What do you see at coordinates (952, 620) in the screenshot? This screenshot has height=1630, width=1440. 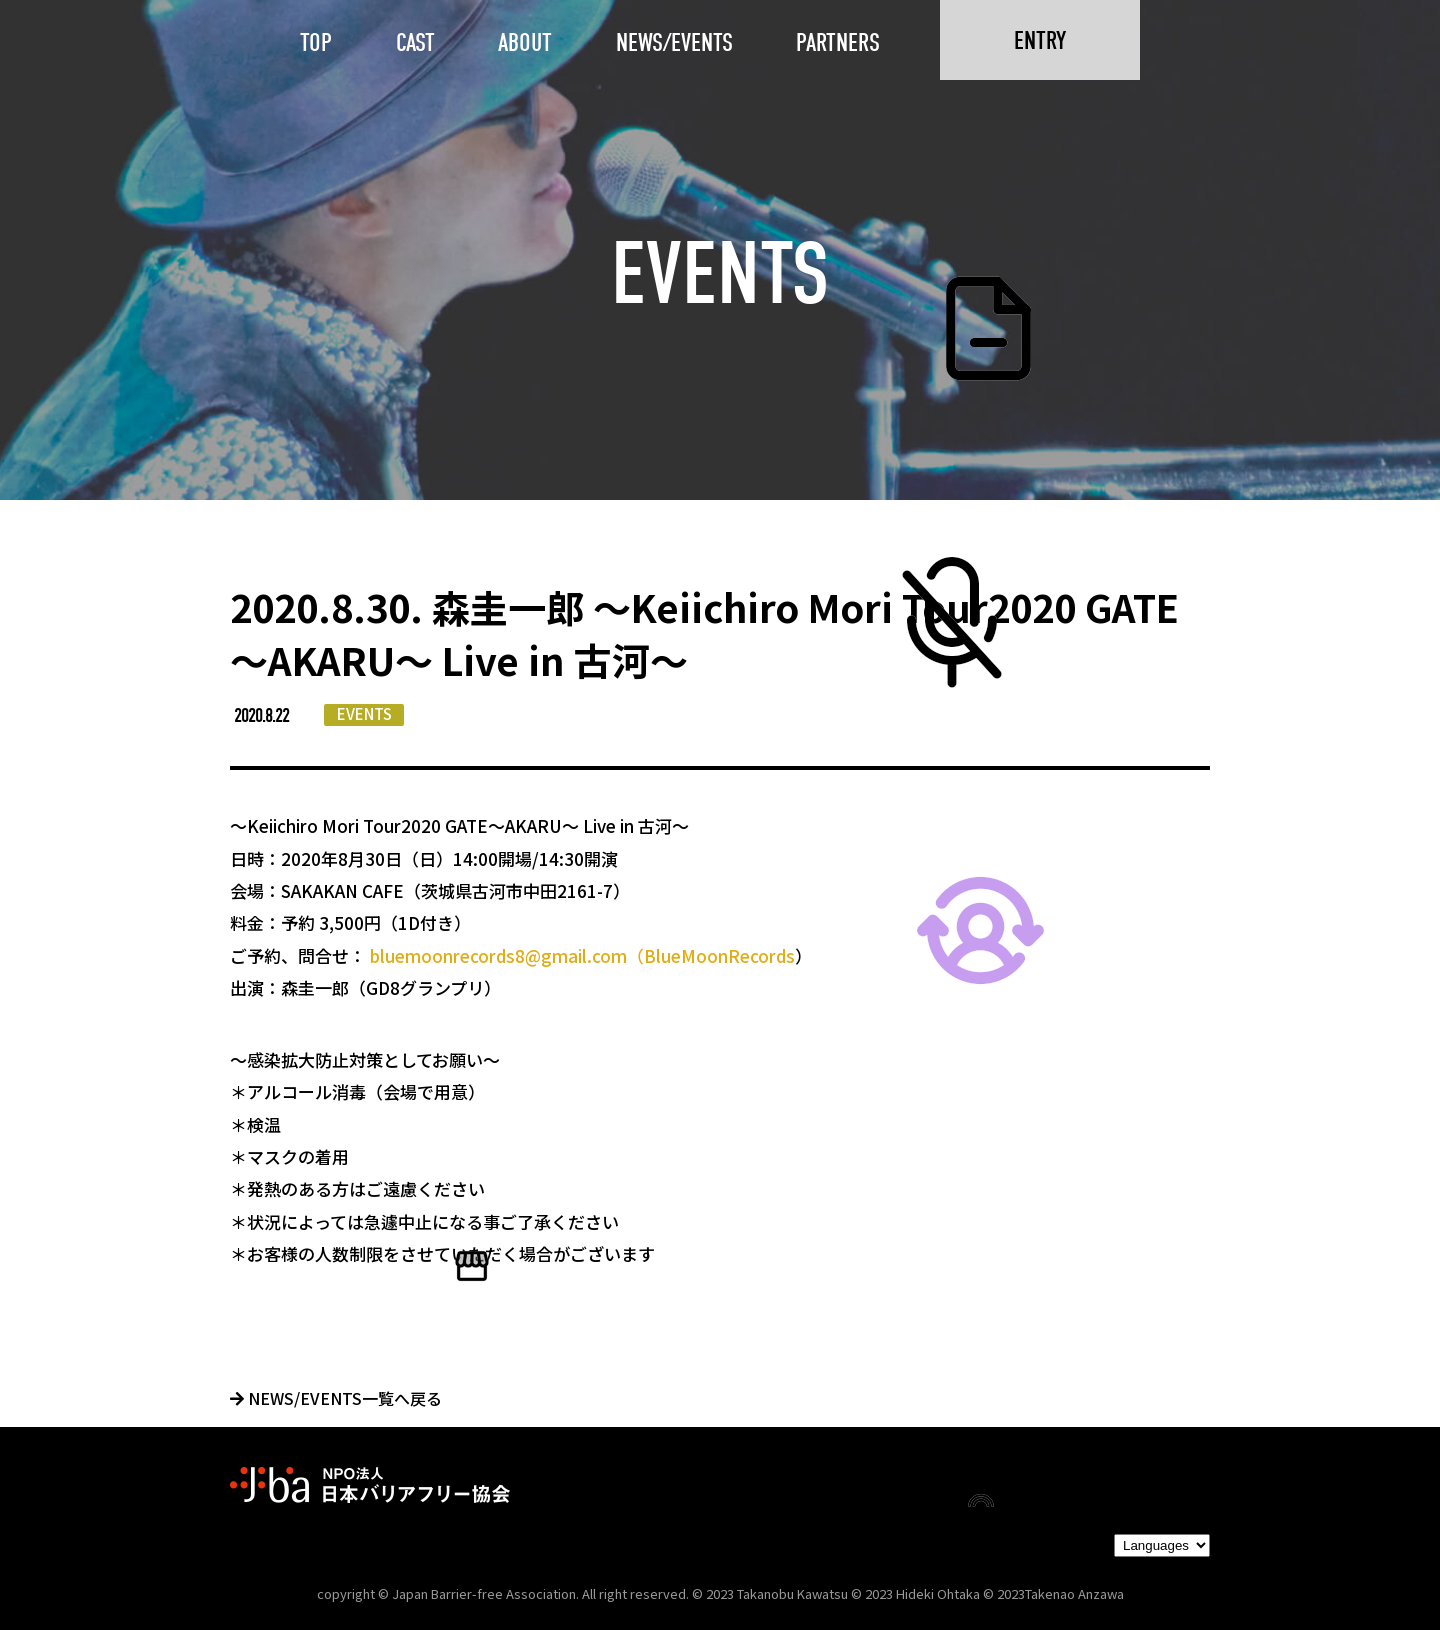 I see `mute your microphone` at bounding box center [952, 620].